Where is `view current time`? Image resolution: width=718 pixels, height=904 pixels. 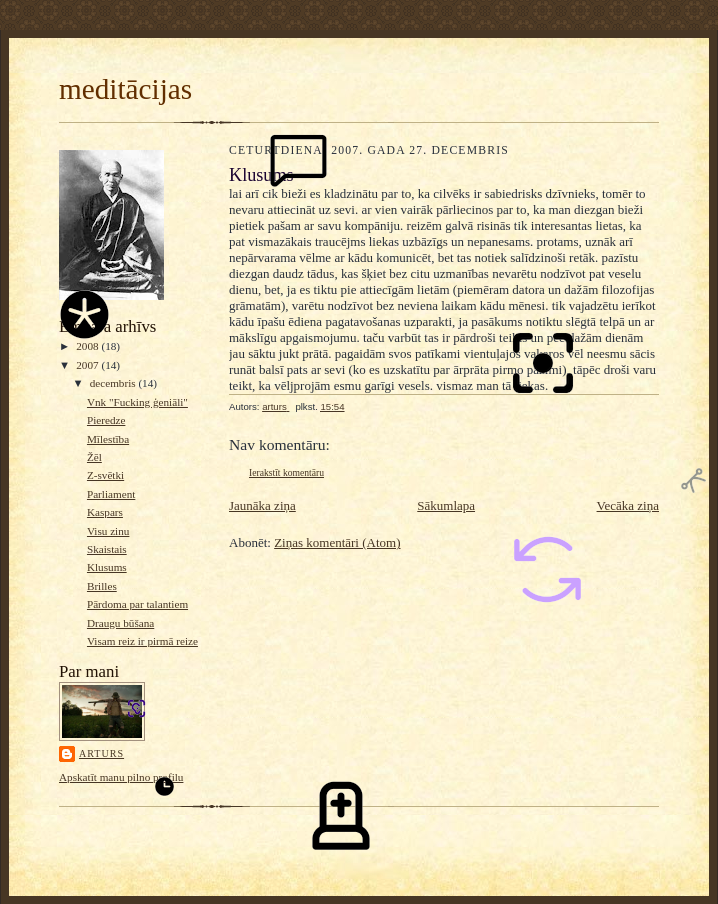
view current time is located at coordinates (164, 786).